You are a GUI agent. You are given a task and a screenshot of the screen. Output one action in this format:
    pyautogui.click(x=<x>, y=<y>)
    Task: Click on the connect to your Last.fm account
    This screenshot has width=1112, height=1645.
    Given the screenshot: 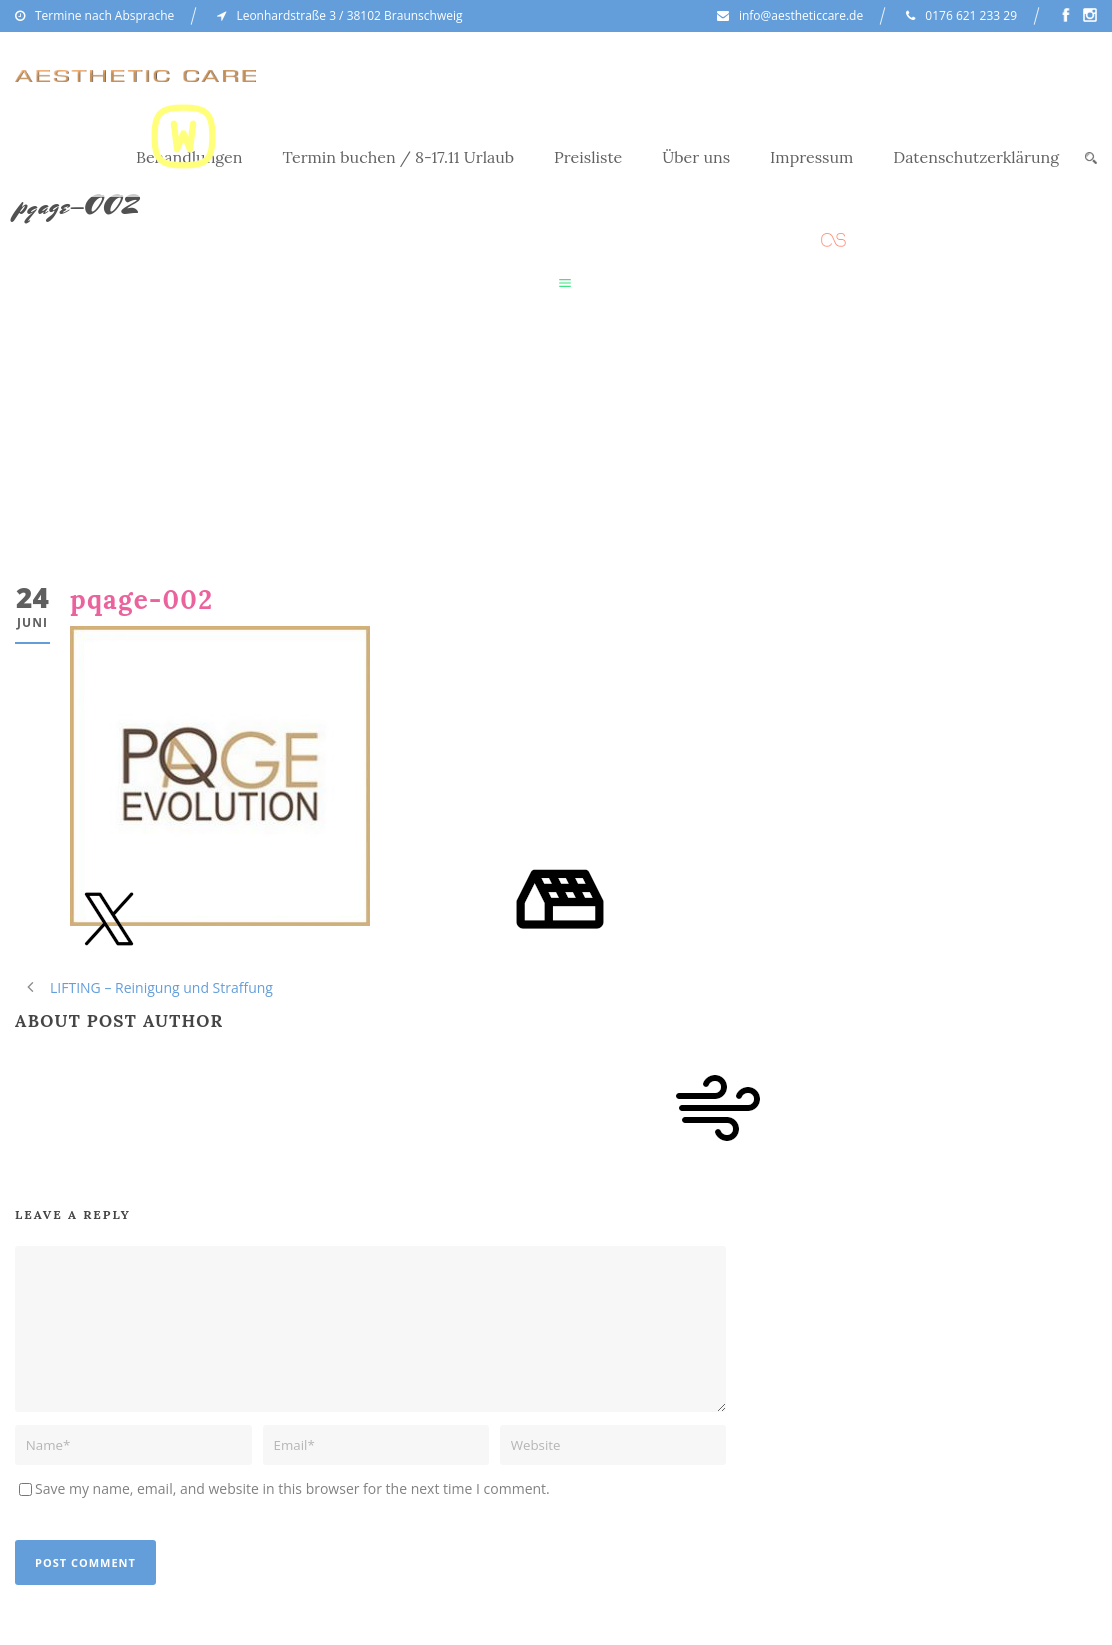 What is the action you would take?
    pyautogui.click(x=833, y=239)
    